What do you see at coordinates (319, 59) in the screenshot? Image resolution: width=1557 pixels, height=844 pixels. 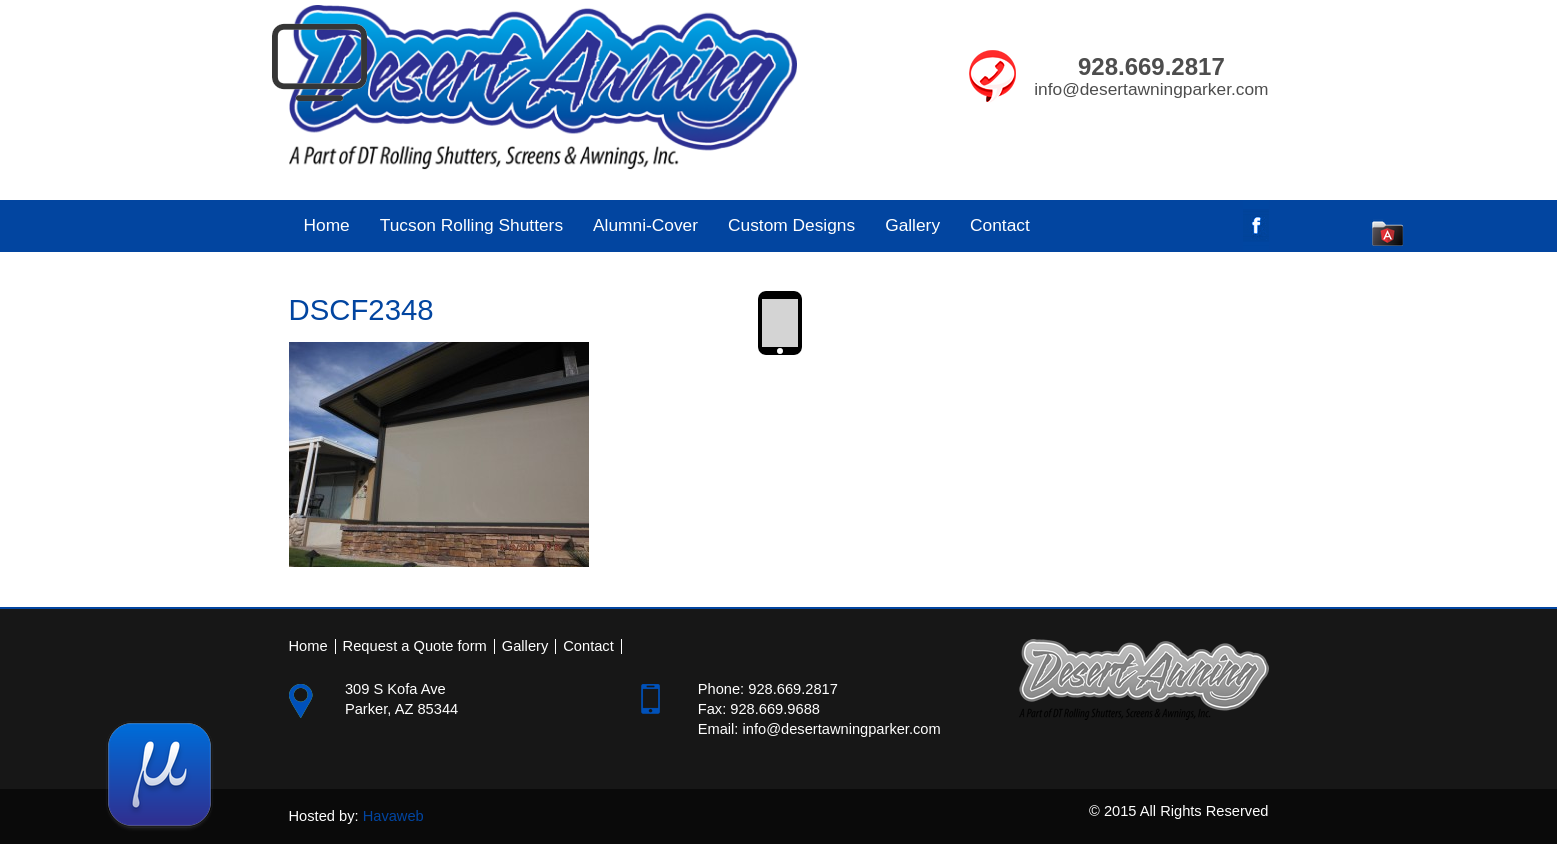 I see `access display settings` at bounding box center [319, 59].